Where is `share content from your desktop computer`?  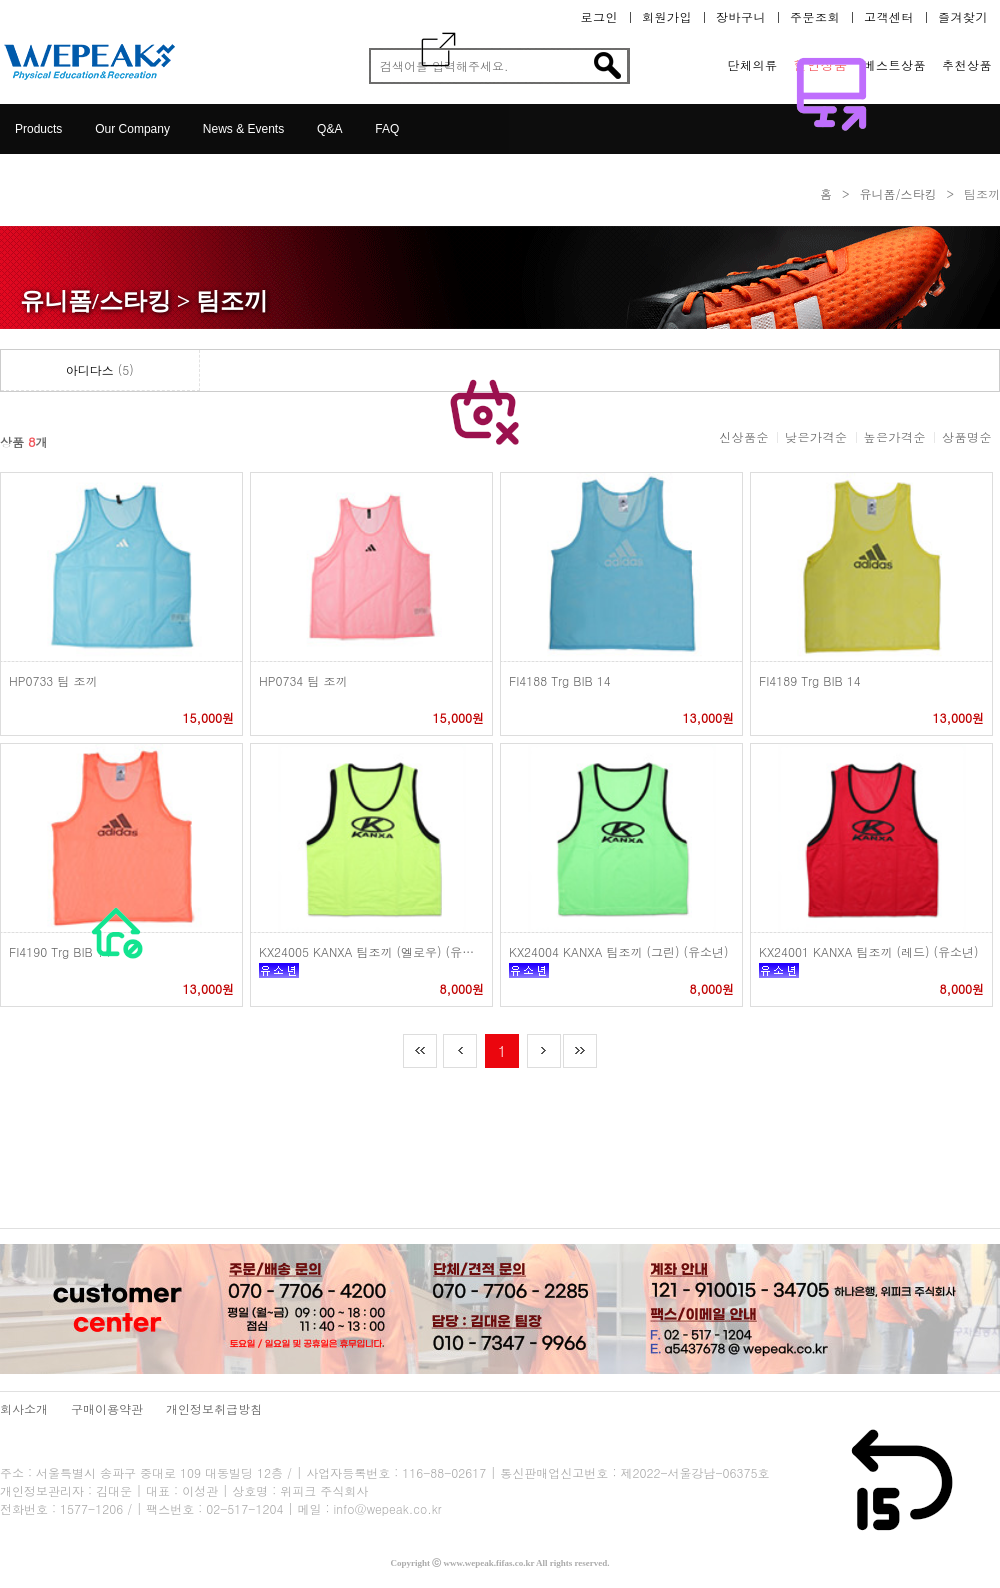
share content from your desktop computer is located at coordinates (831, 92).